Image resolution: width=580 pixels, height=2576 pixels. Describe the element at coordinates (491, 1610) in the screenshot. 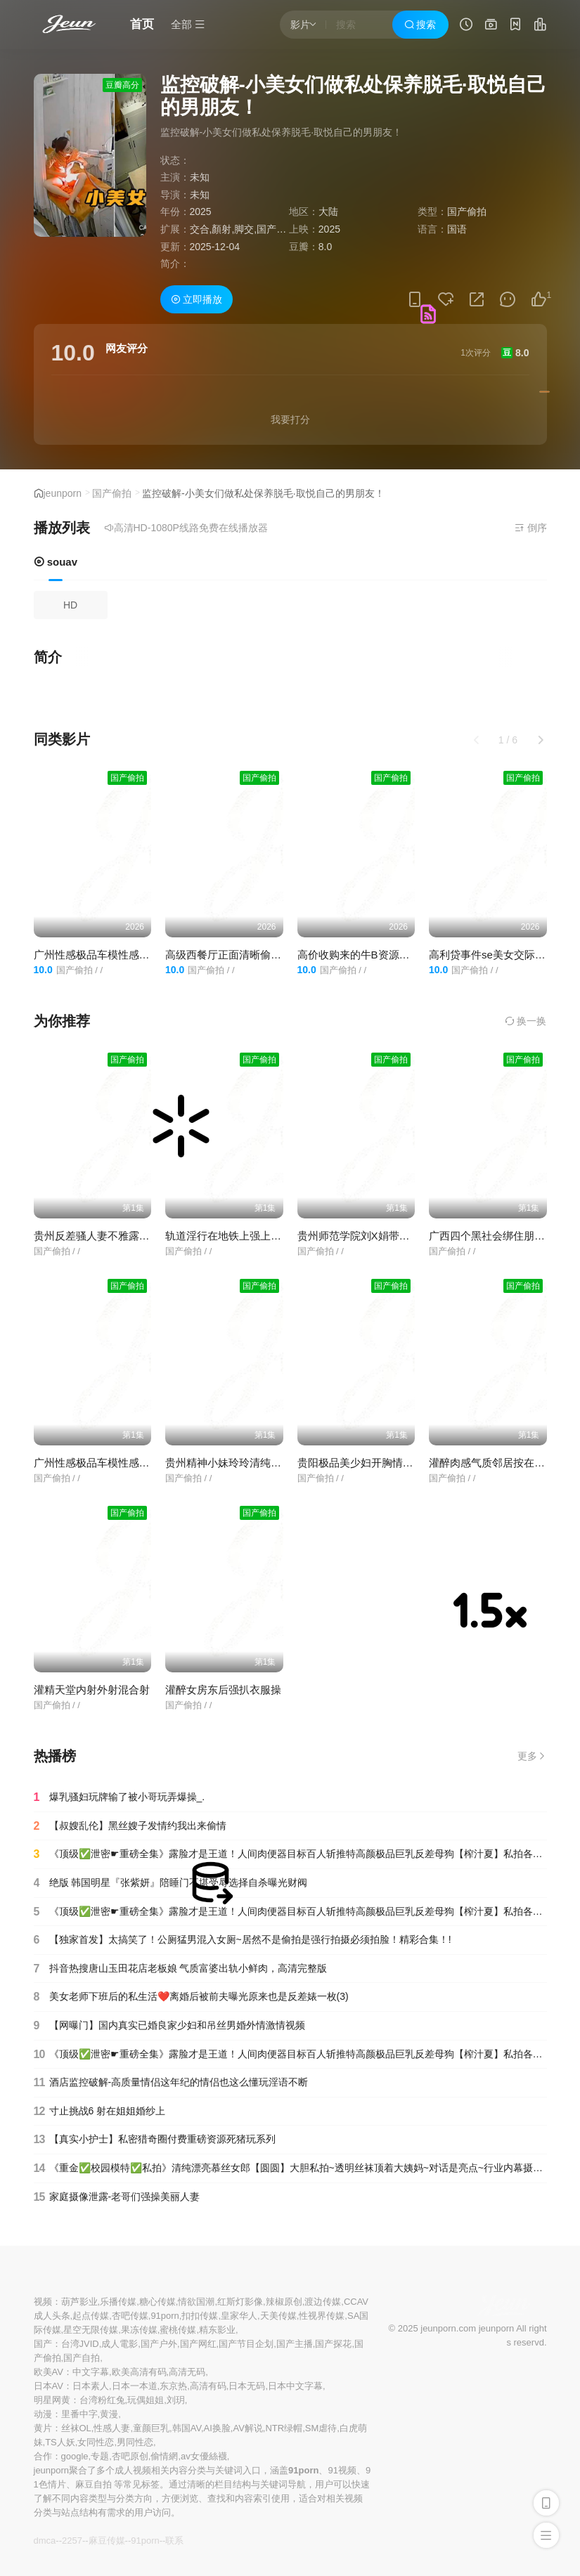

I see `set playback speed to 1.5x` at that location.